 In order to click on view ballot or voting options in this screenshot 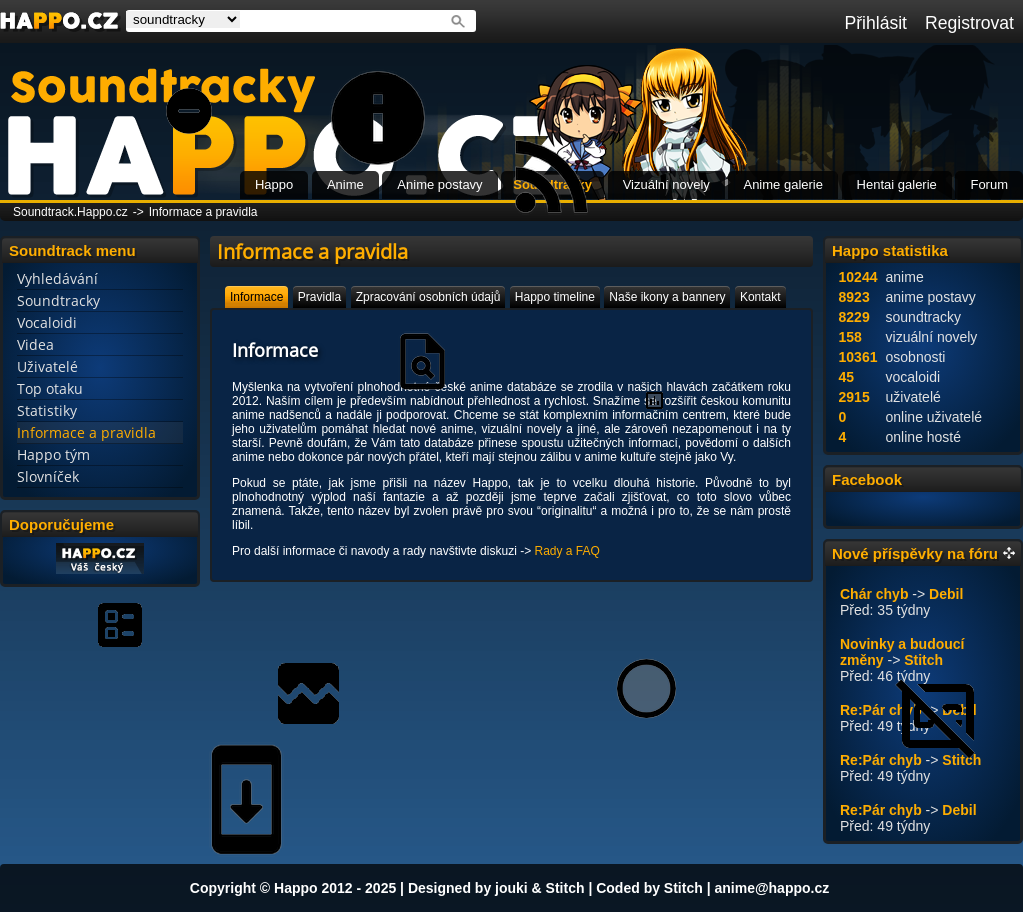, I will do `click(120, 625)`.